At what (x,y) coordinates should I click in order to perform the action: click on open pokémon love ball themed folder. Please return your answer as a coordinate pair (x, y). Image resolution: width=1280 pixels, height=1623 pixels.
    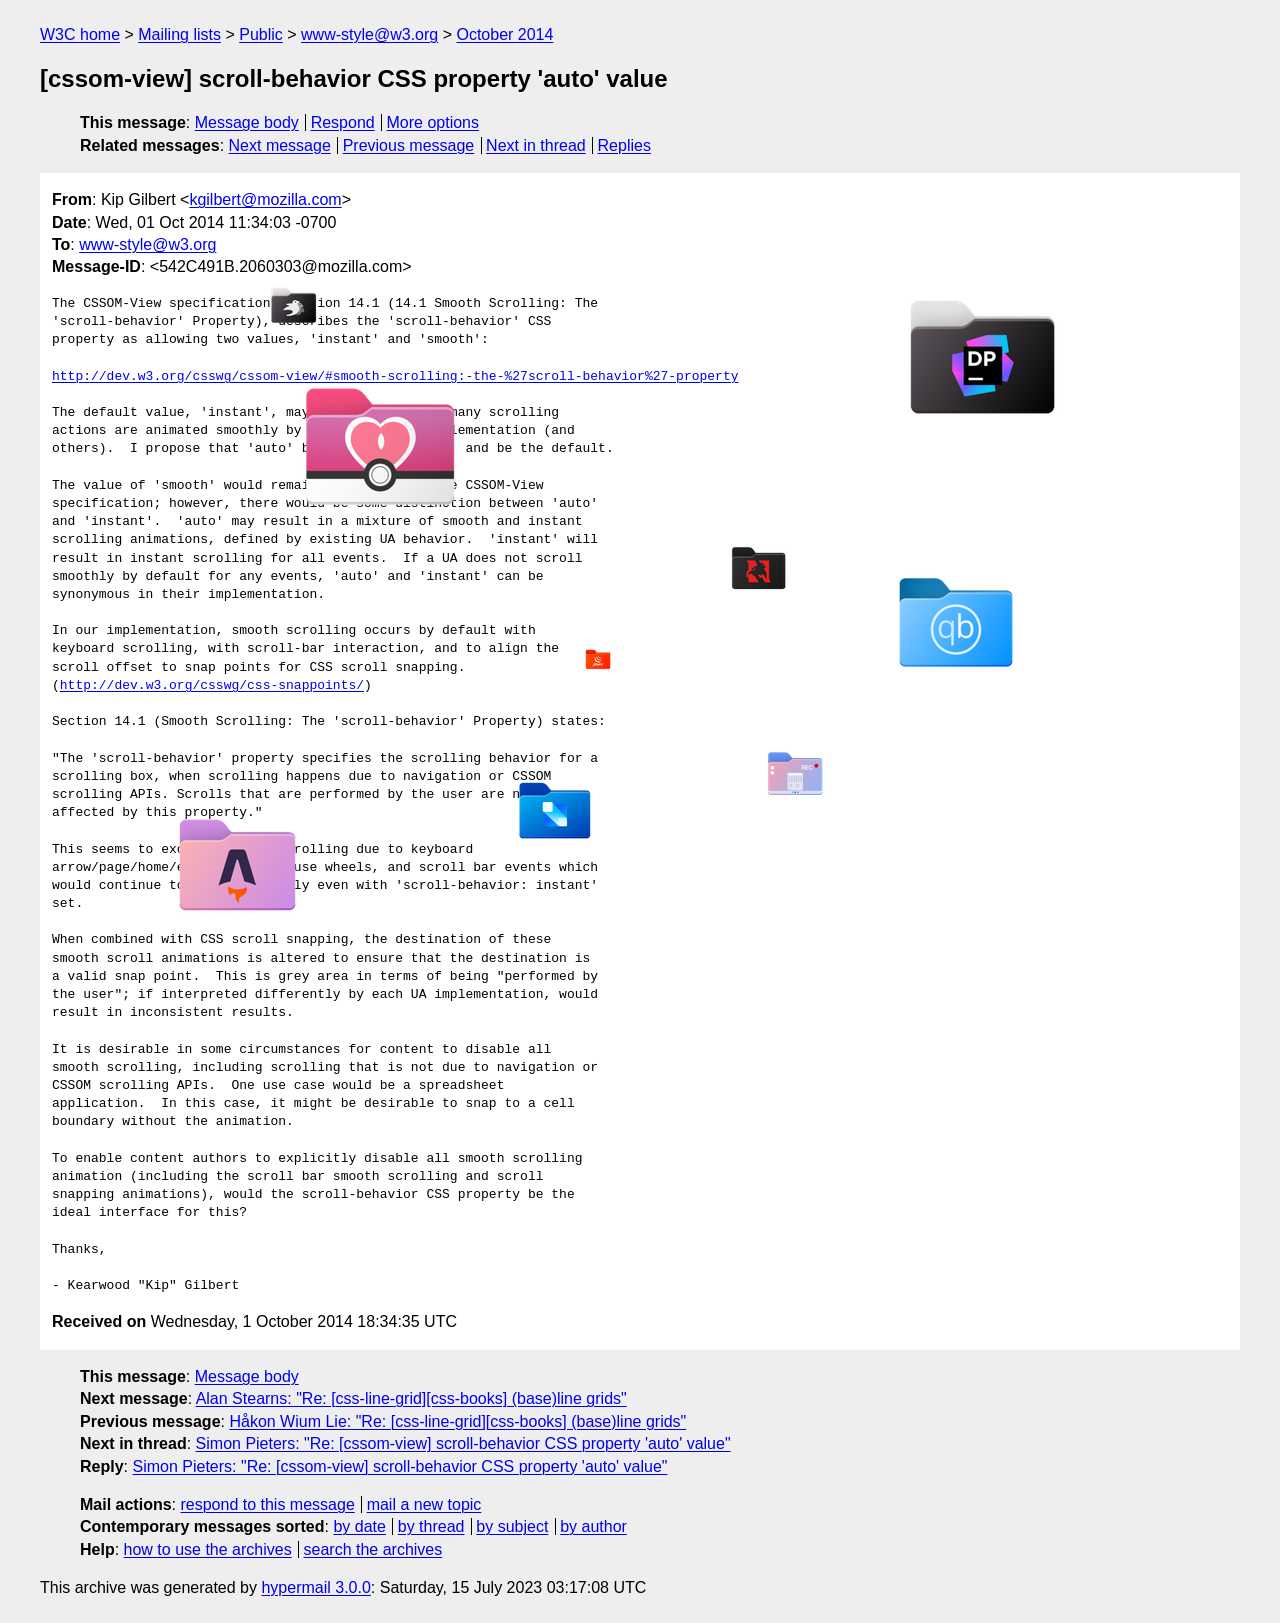
    Looking at the image, I should click on (379, 450).